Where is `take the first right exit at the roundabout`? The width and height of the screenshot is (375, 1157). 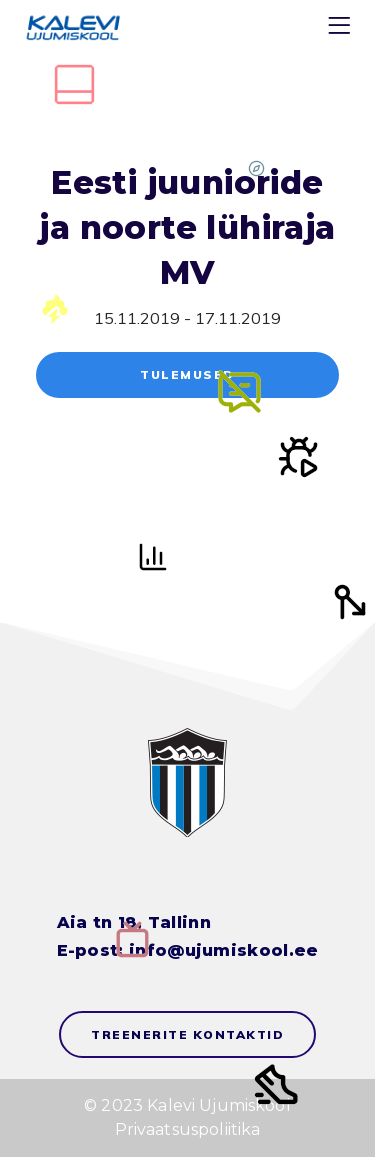
take the first right exit at the roundabout is located at coordinates (350, 602).